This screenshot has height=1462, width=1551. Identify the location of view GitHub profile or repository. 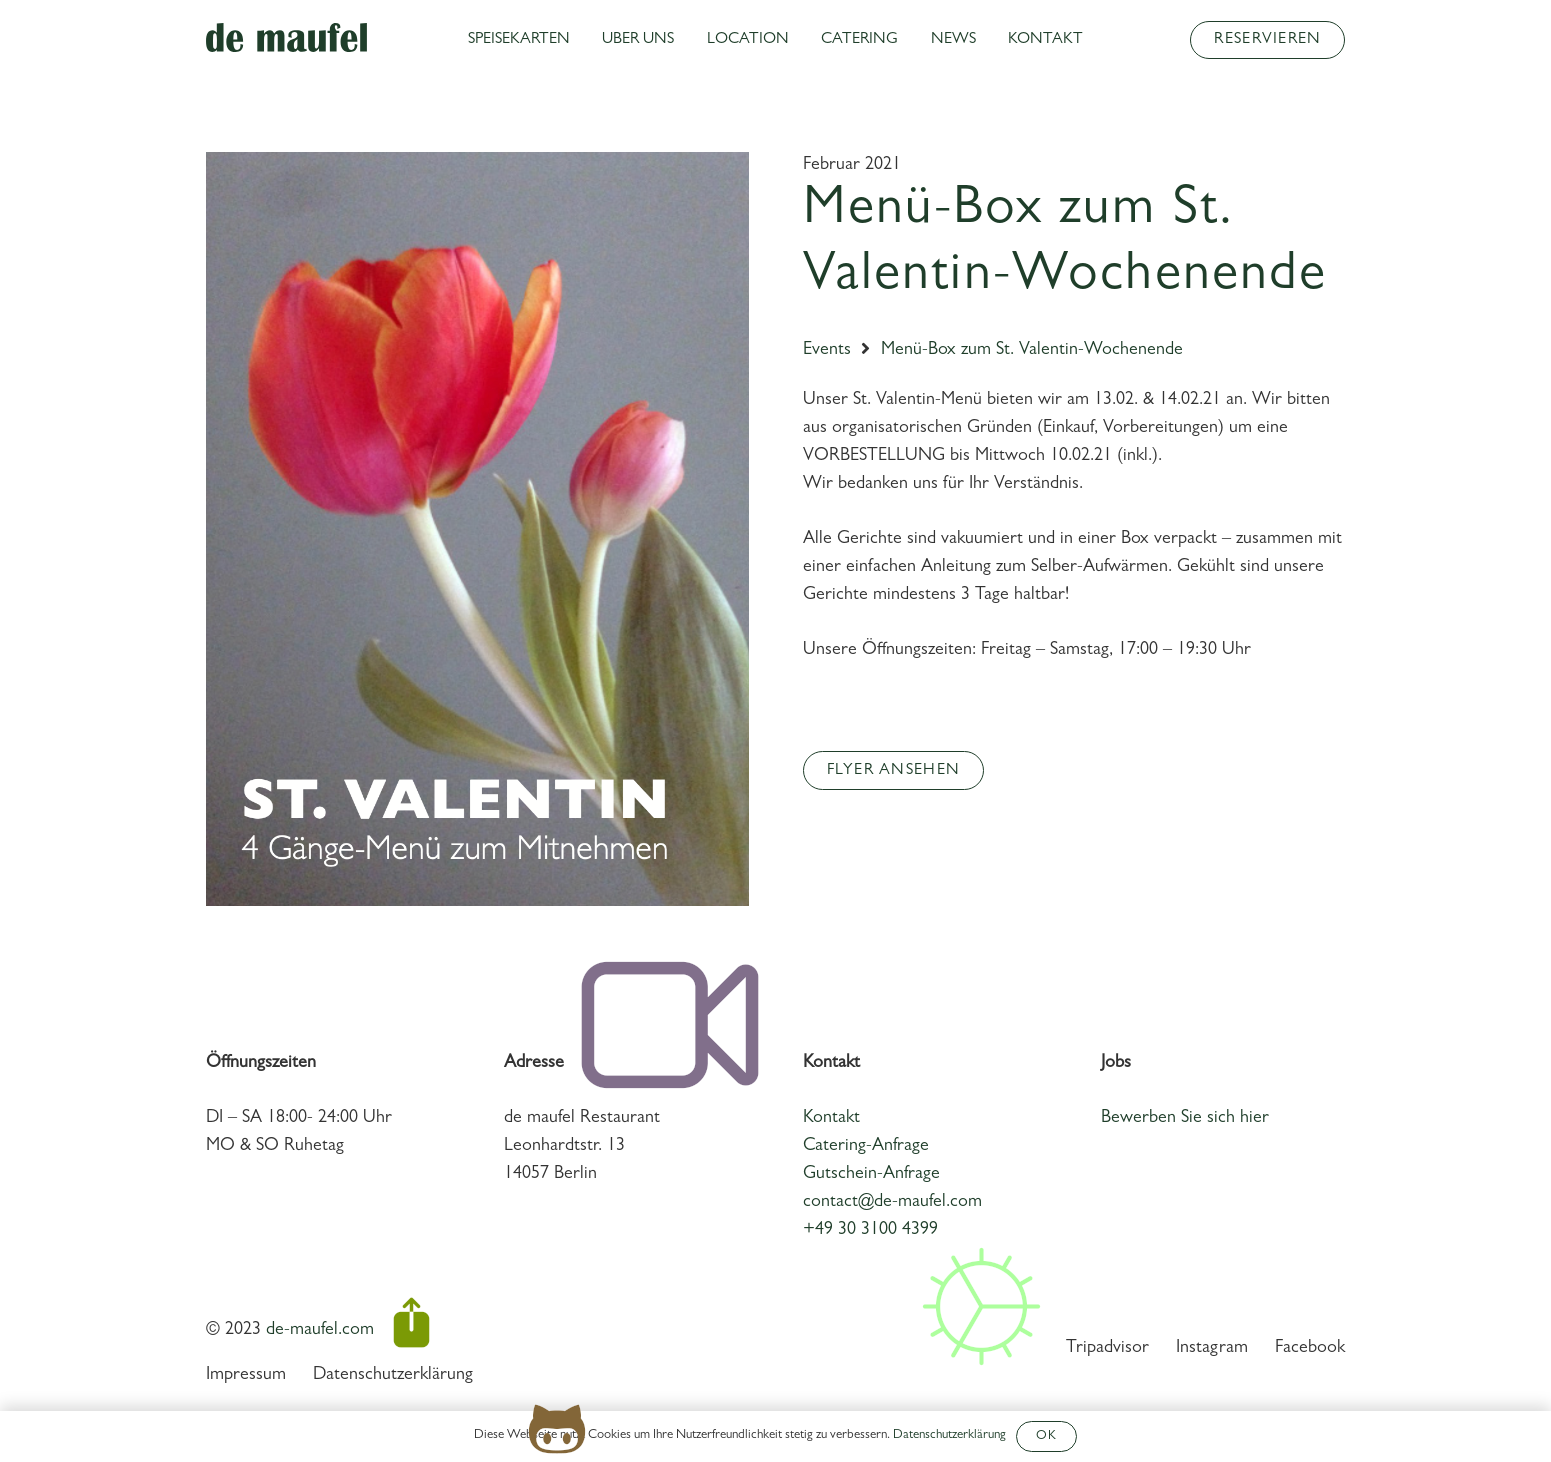
(557, 1429).